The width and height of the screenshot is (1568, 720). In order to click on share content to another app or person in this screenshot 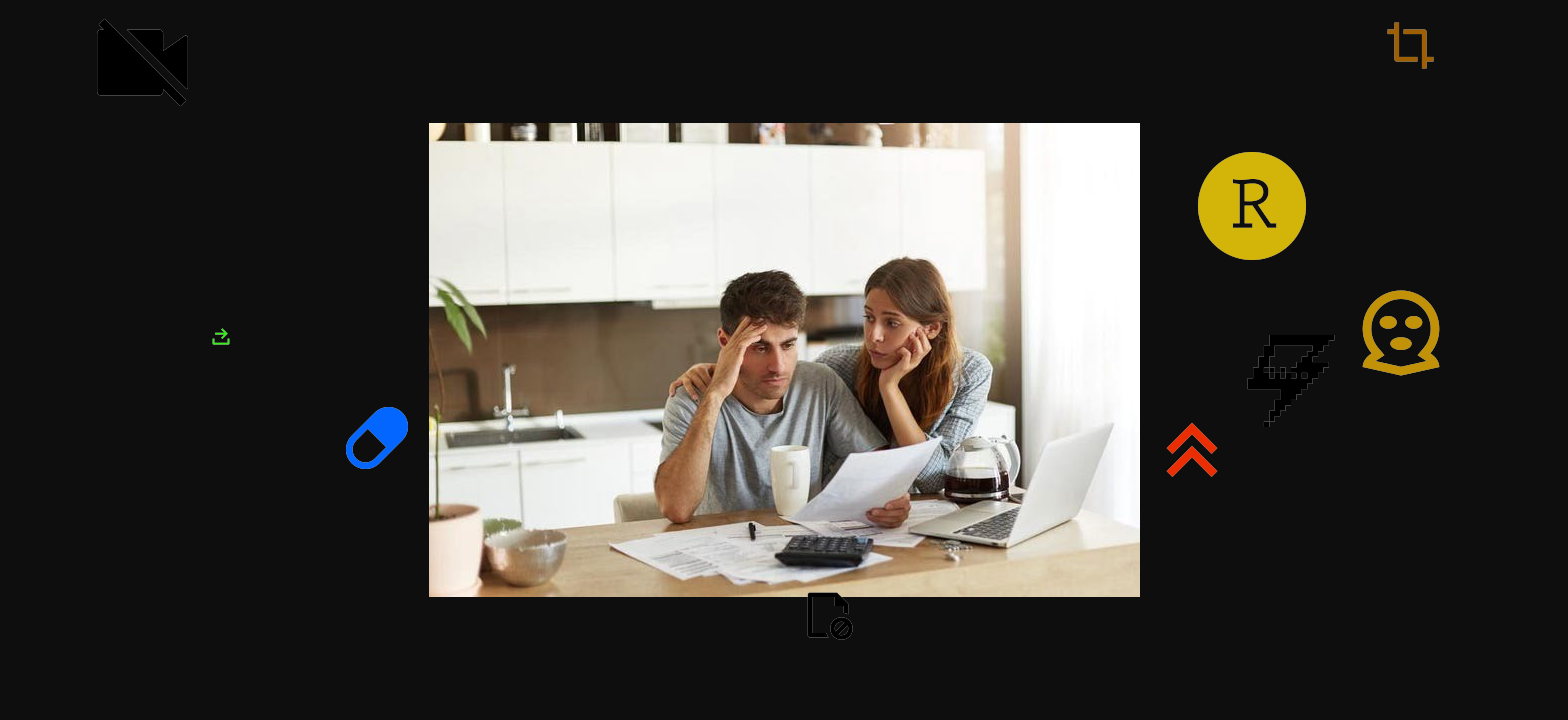, I will do `click(221, 337)`.